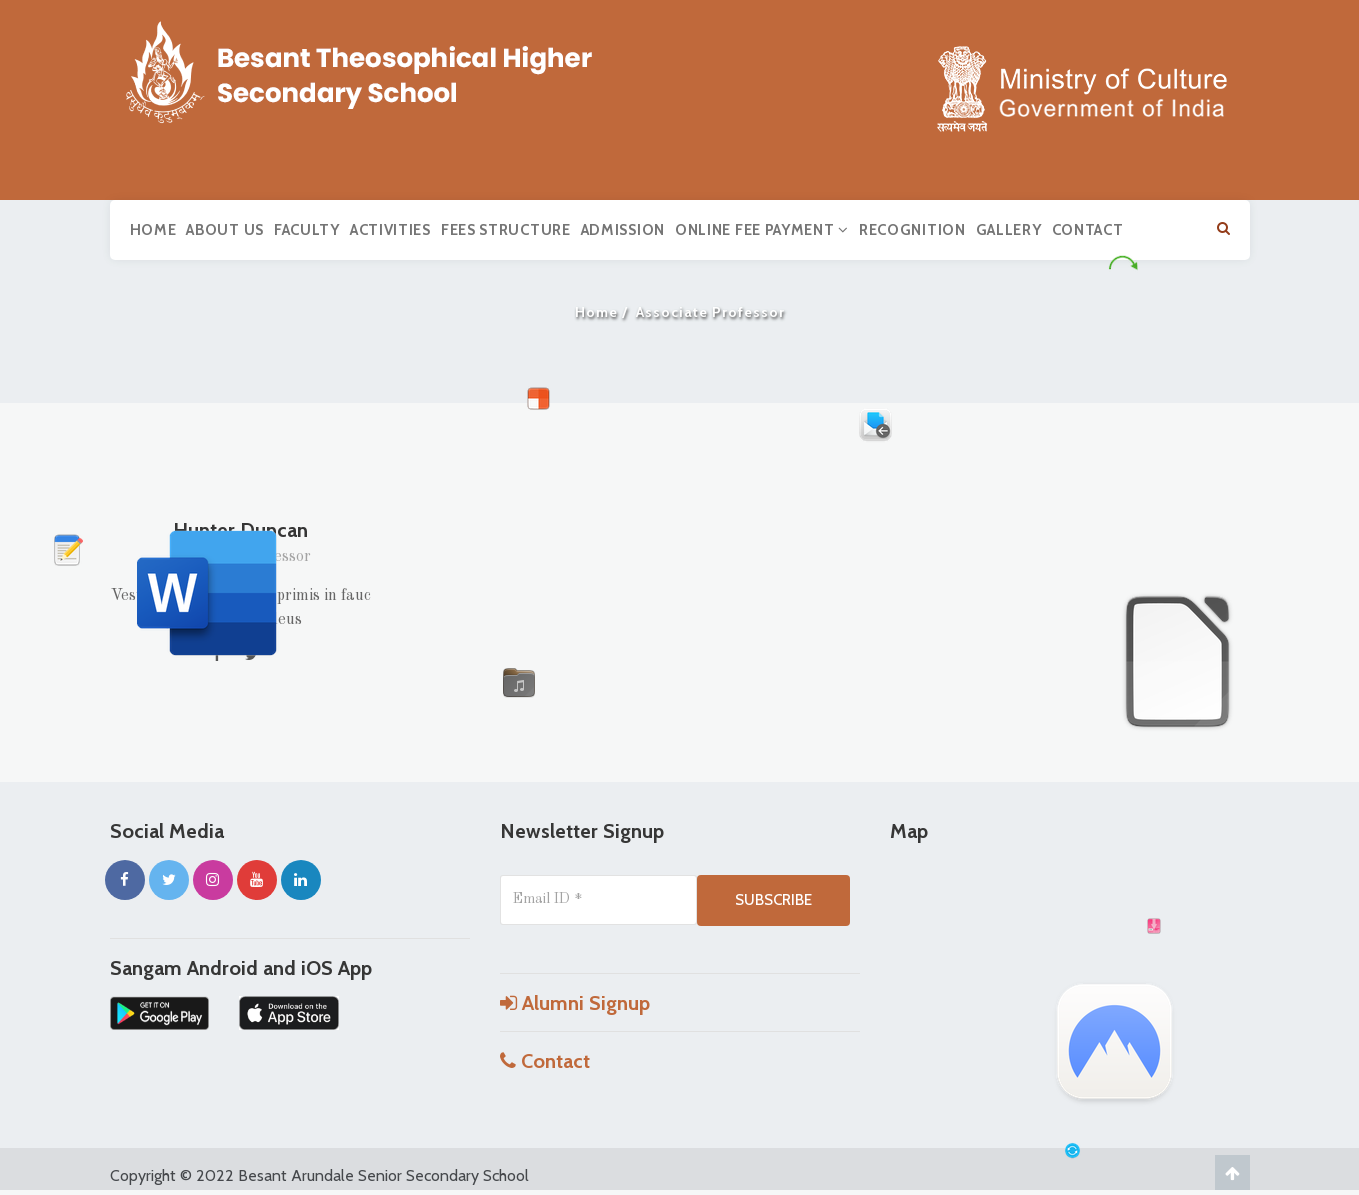 The image size is (1359, 1195). I want to click on open libreoffice start center, so click(1177, 661).